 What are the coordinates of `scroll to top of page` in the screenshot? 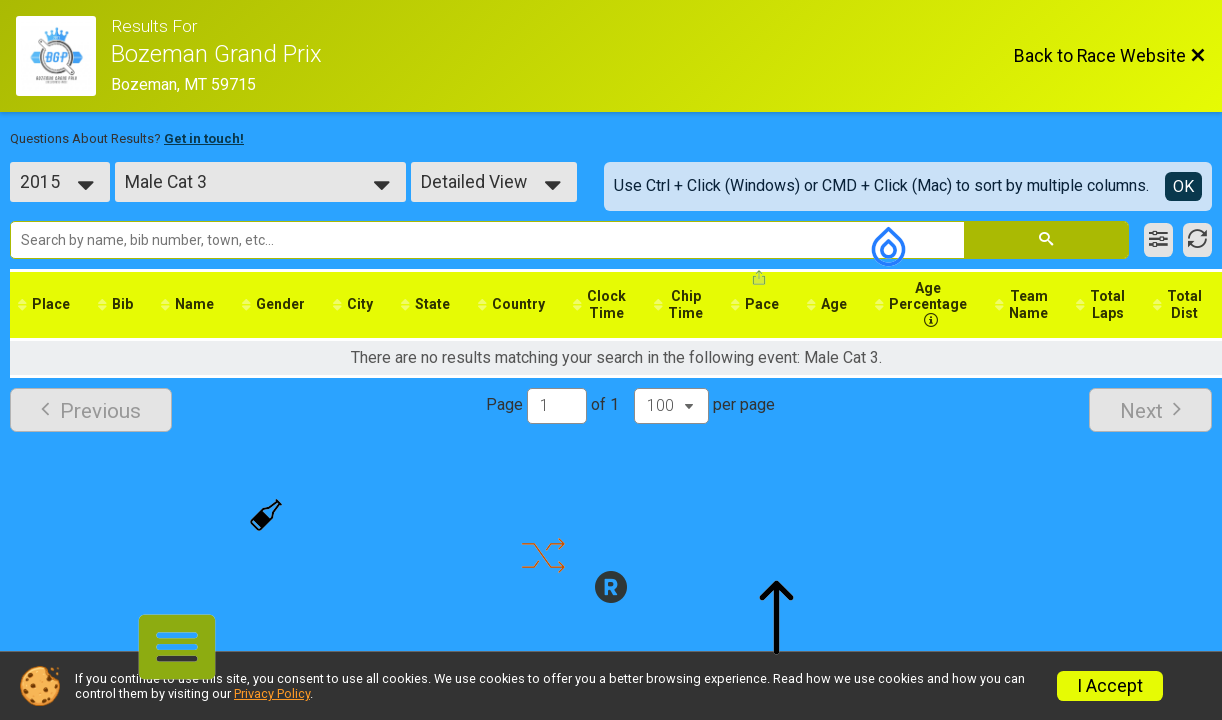 It's located at (776, 617).